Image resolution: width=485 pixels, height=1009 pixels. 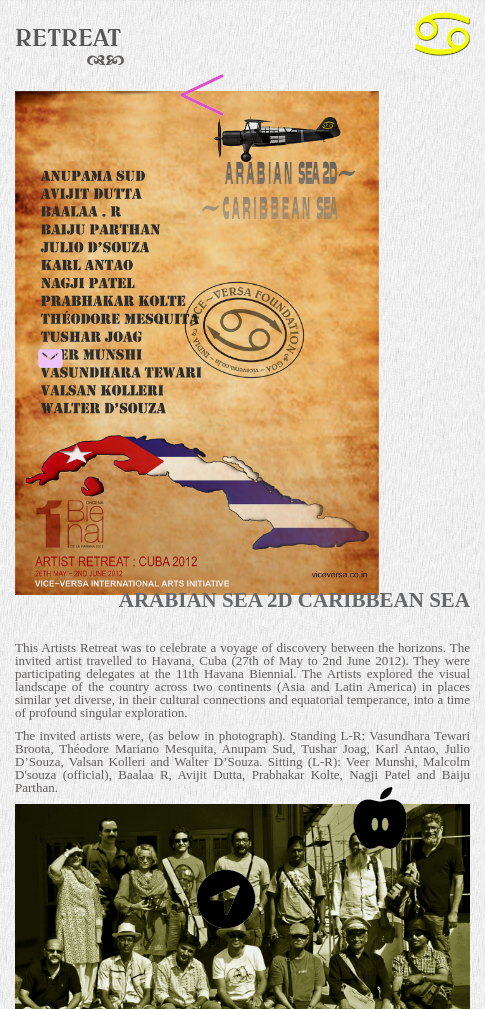 What do you see at coordinates (203, 95) in the screenshot?
I see `go back to the previous screen` at bounding box center [203, 95].